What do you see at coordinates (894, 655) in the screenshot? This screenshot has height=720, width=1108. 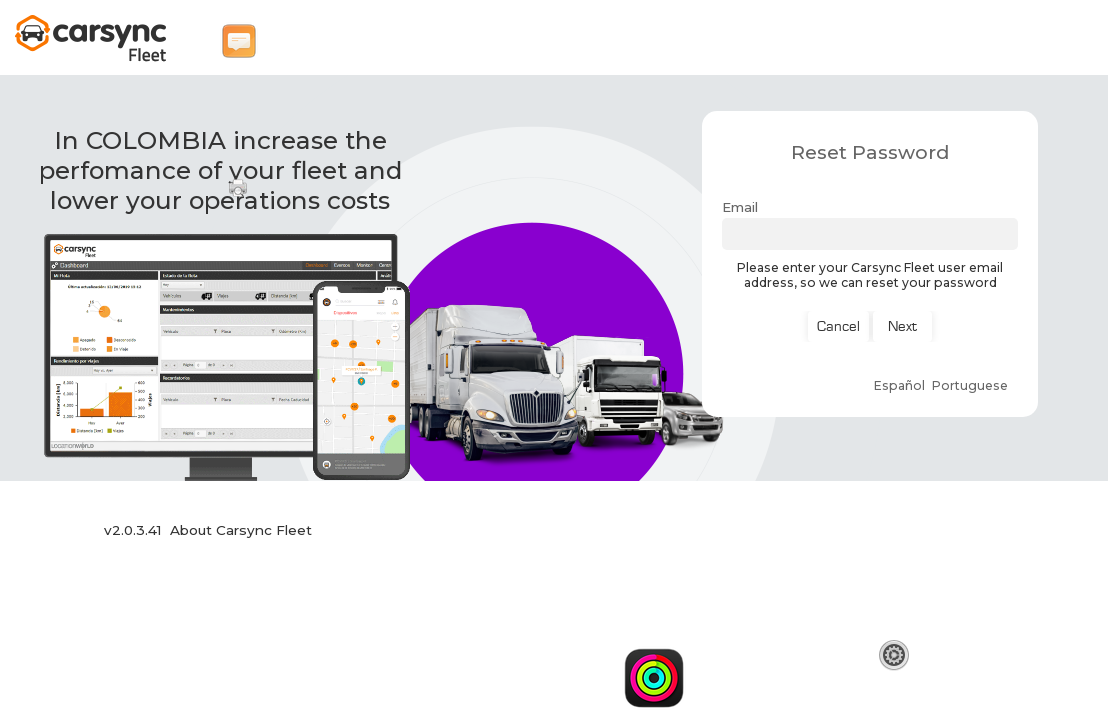 I see `open system settings` at bounding box center [894, 655].